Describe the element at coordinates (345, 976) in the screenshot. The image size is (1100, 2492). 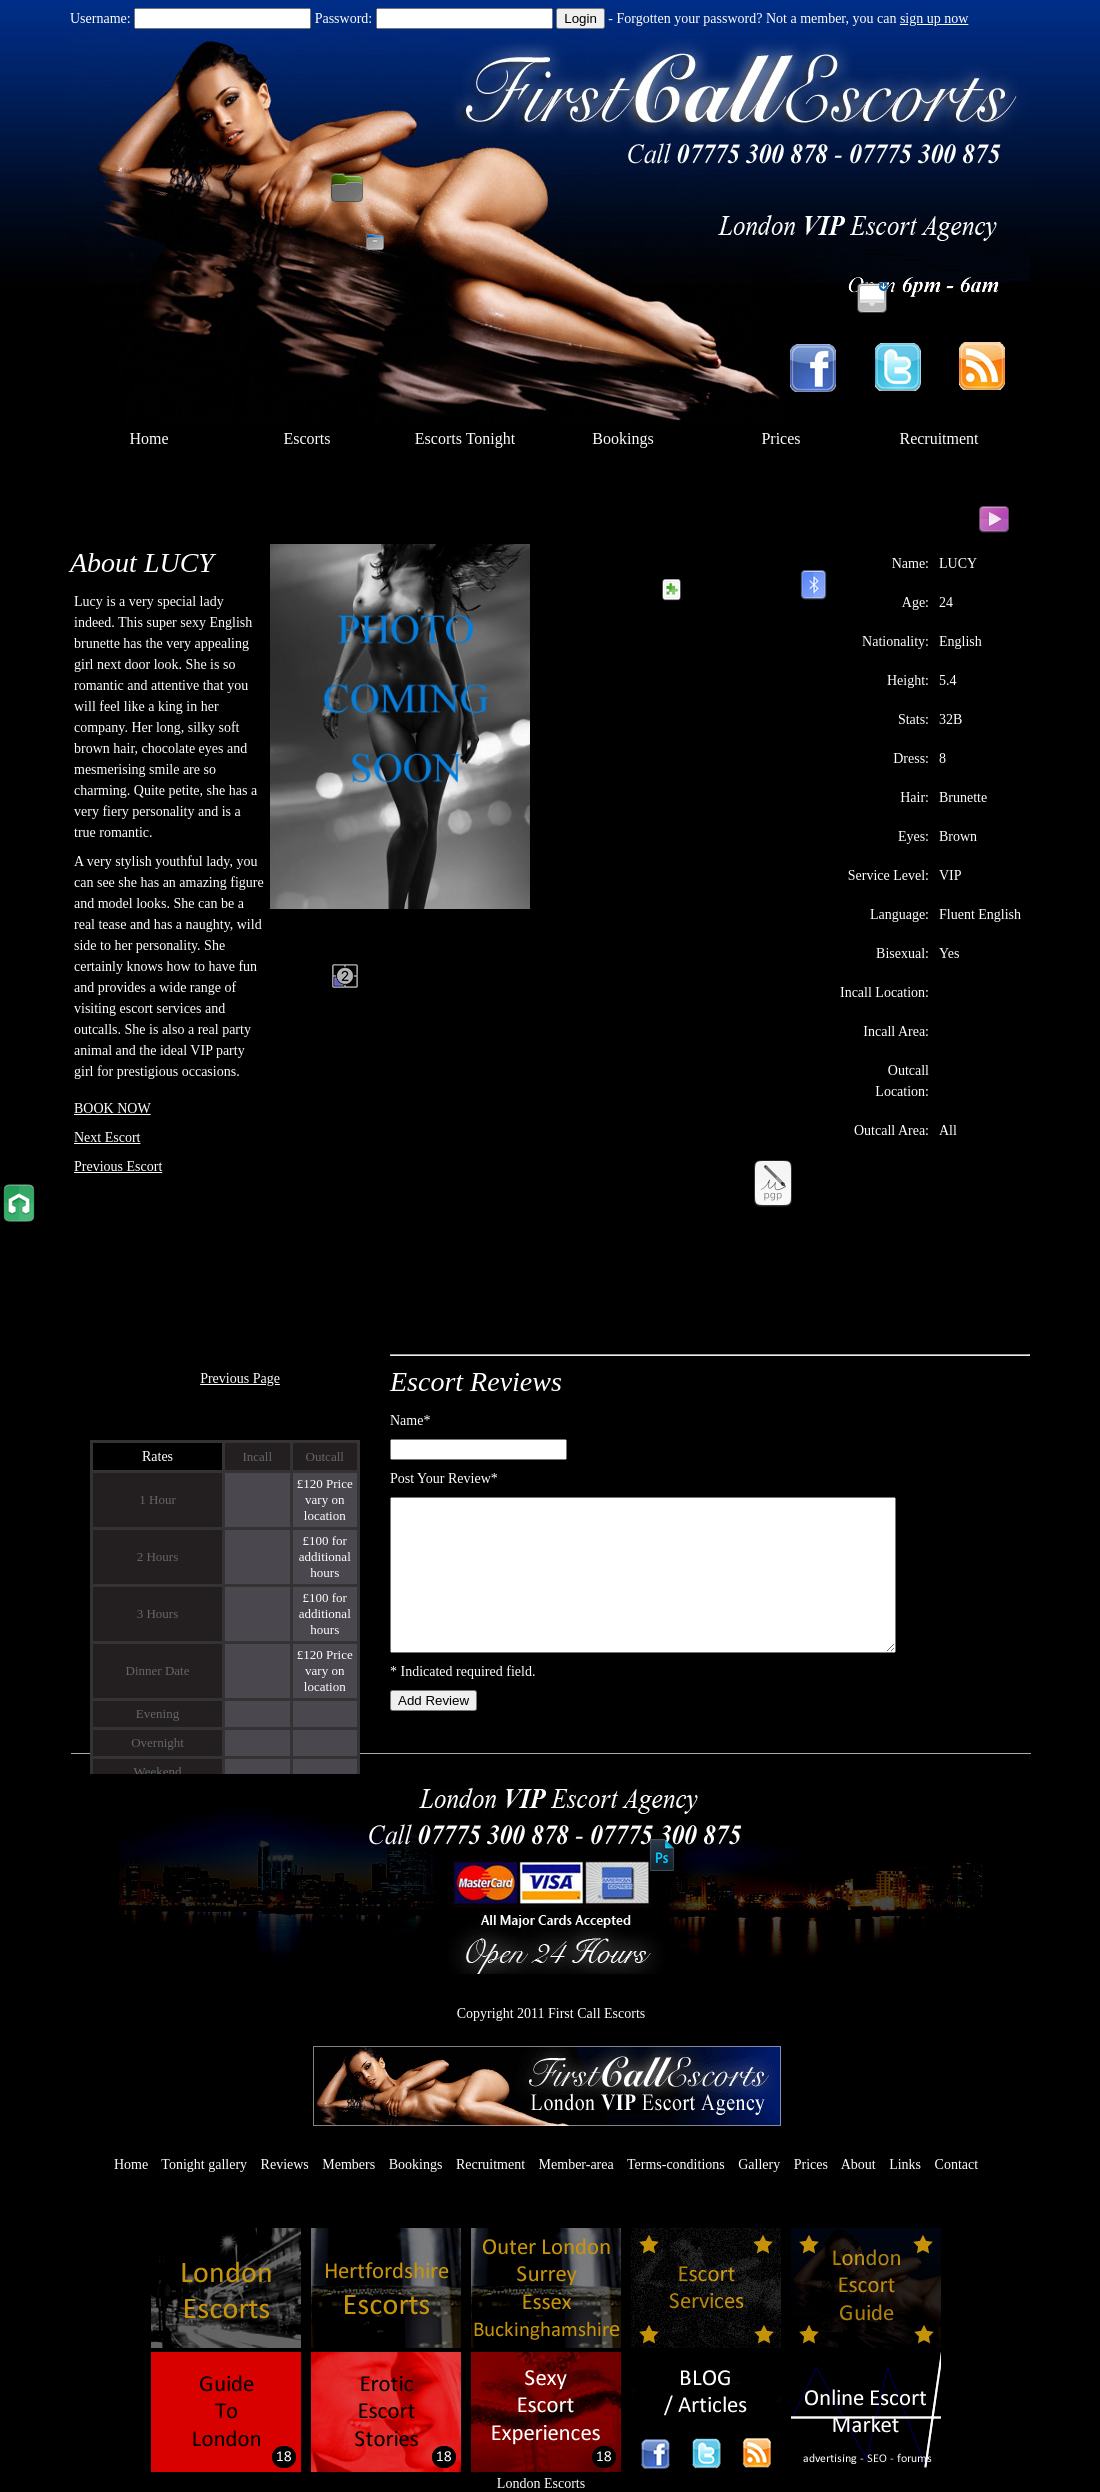
I see `generate or build a media library` at that location.